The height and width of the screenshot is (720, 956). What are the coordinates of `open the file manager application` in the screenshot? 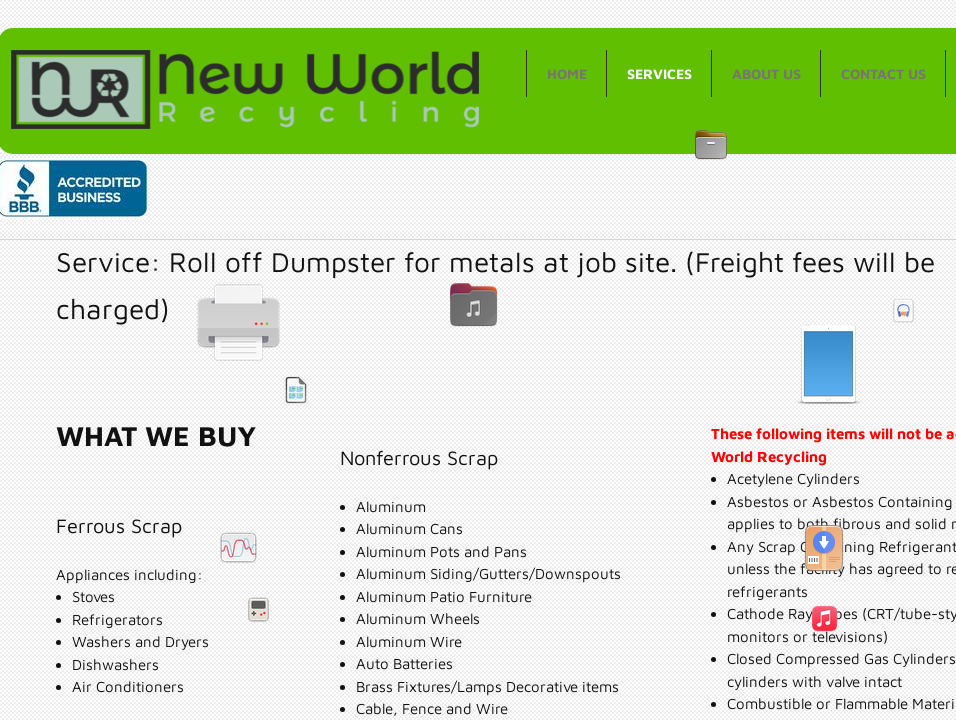 It's located at (711, 144).